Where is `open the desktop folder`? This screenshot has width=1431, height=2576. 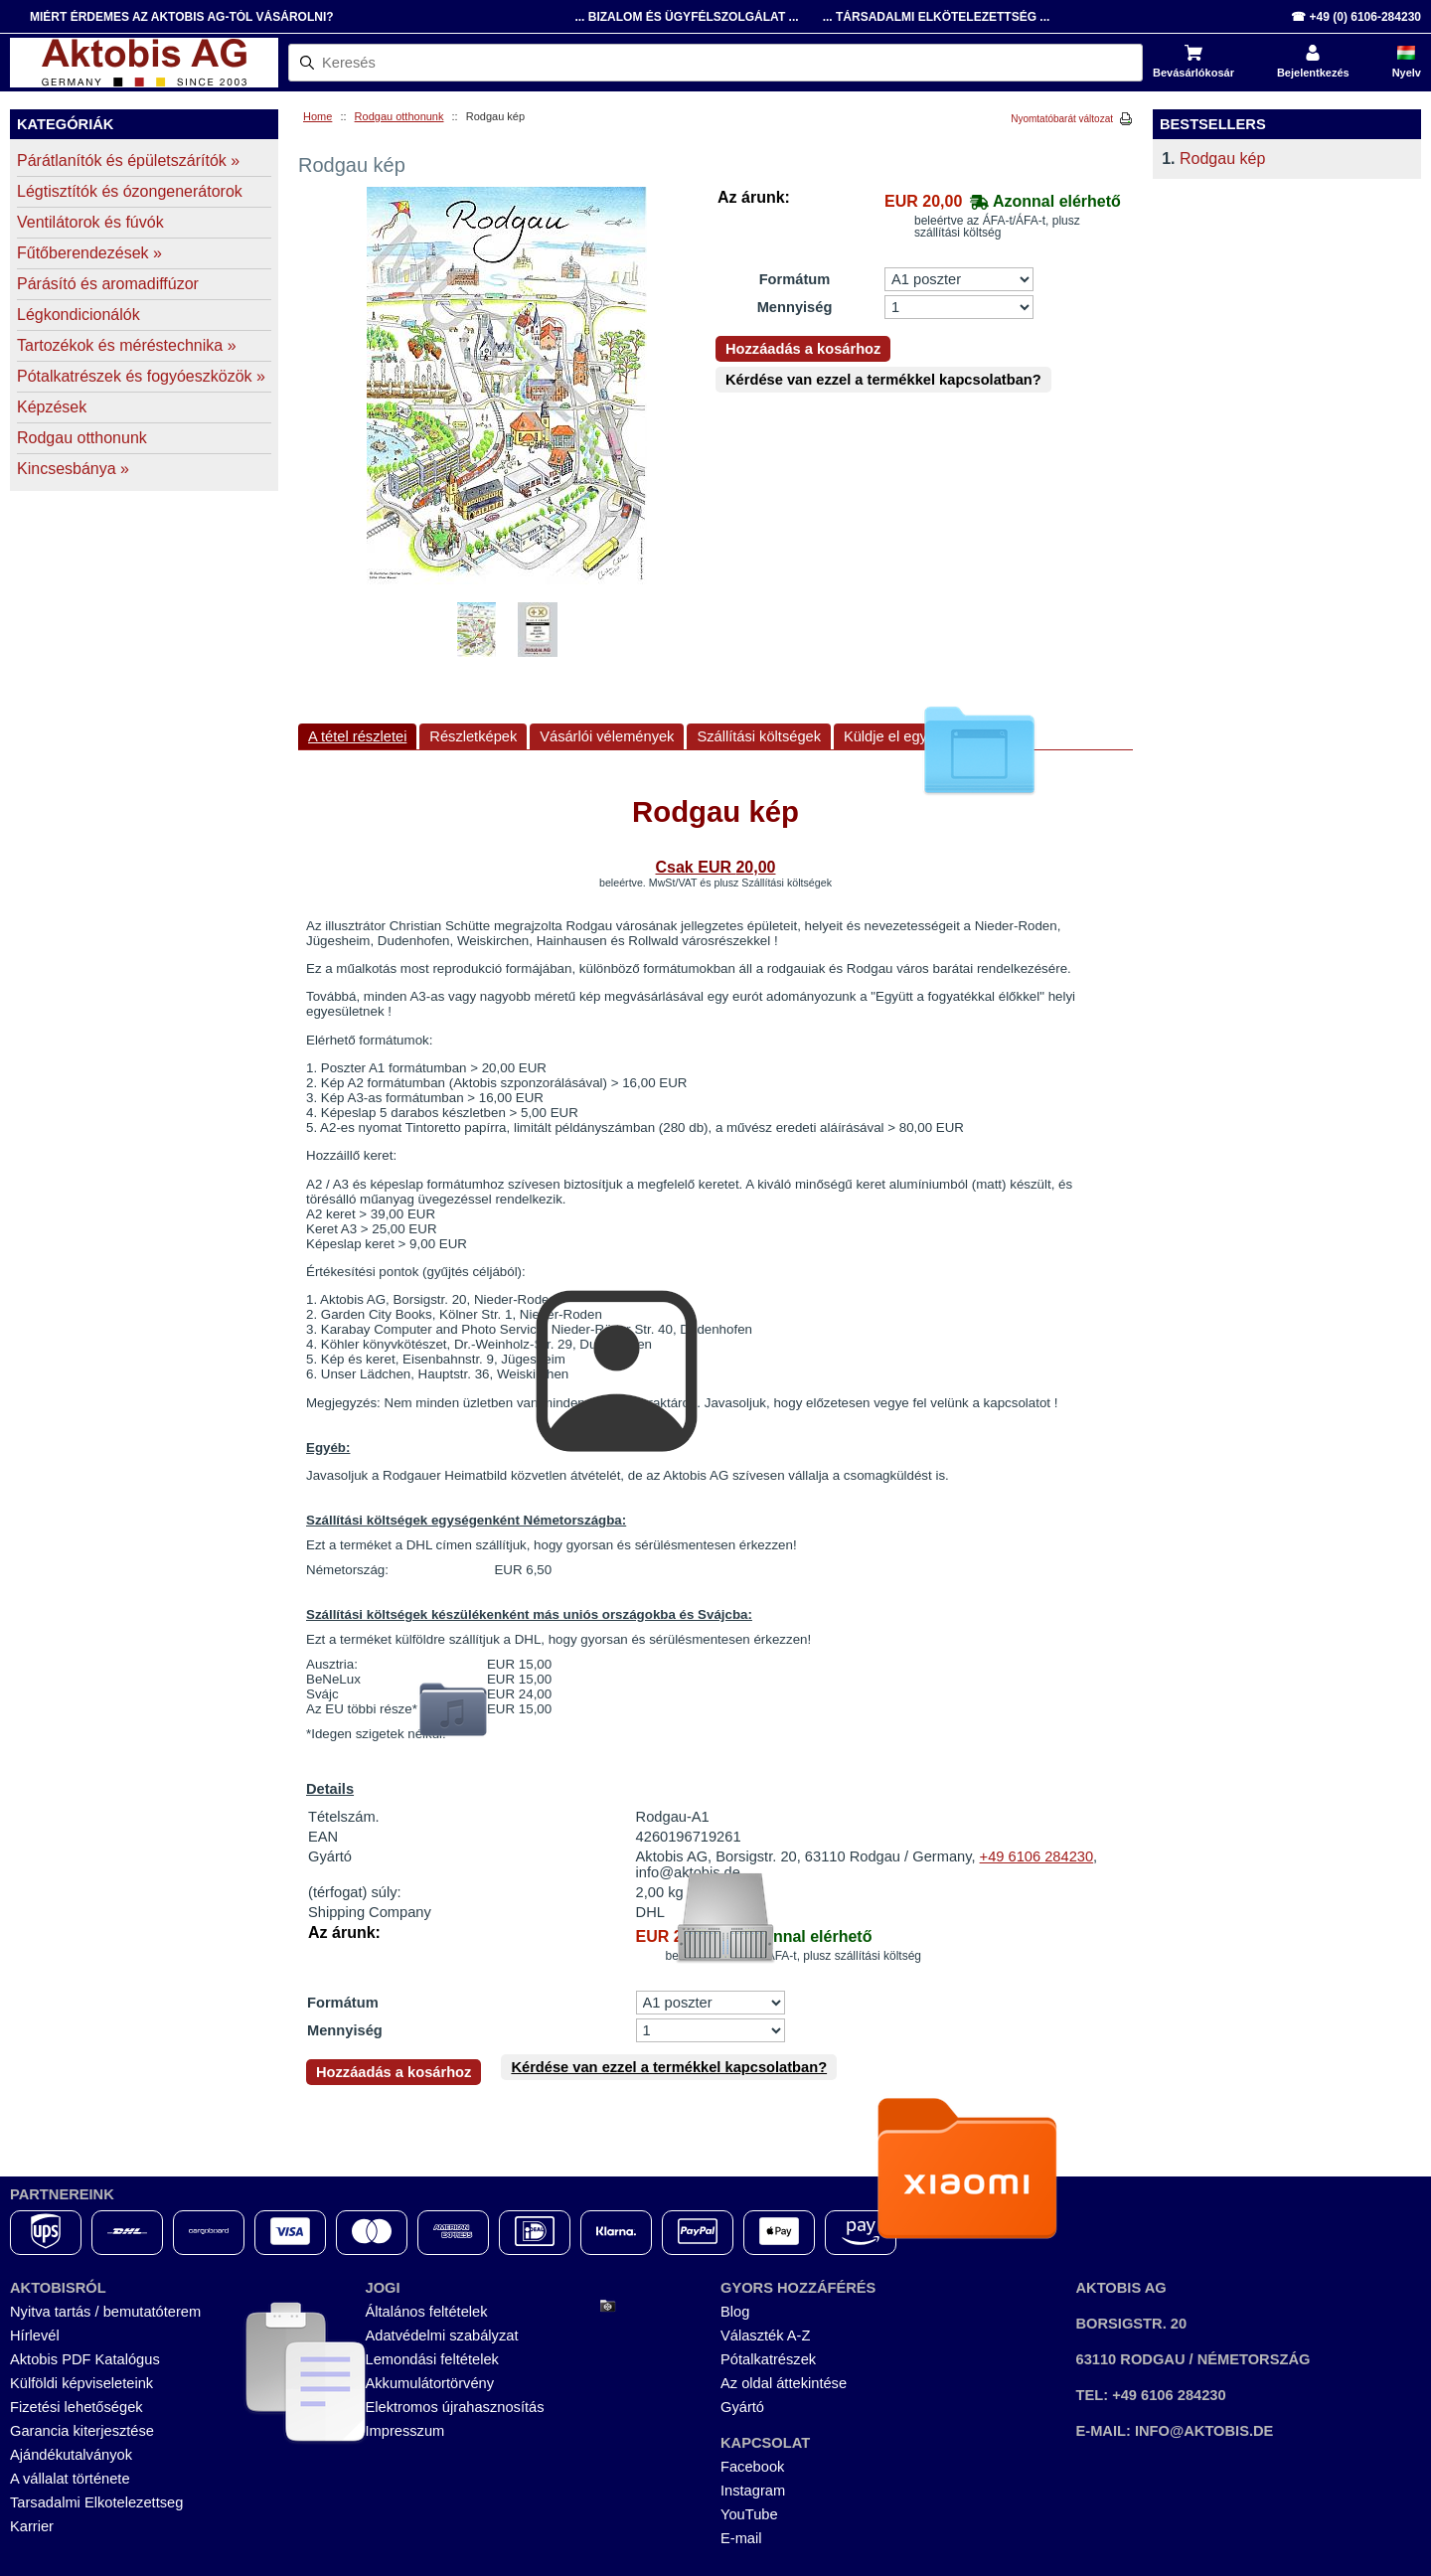
open the desktop folder is located at coordinates (979, 749).